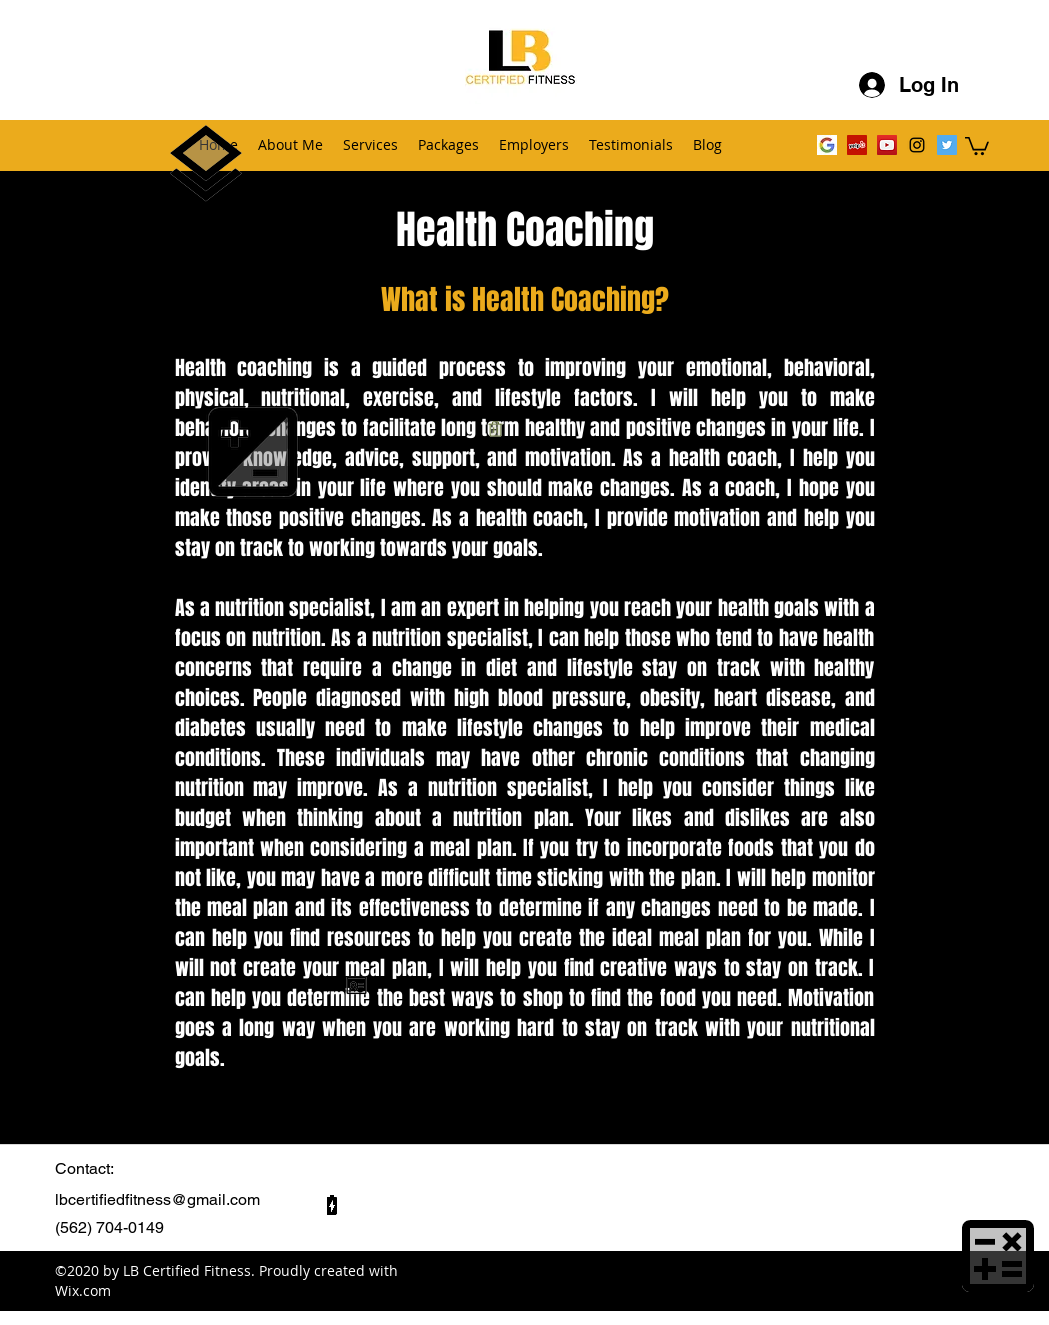  Describe the element at coordinates (495, 429) in the screenshot. I see `delete selected item` at that location.